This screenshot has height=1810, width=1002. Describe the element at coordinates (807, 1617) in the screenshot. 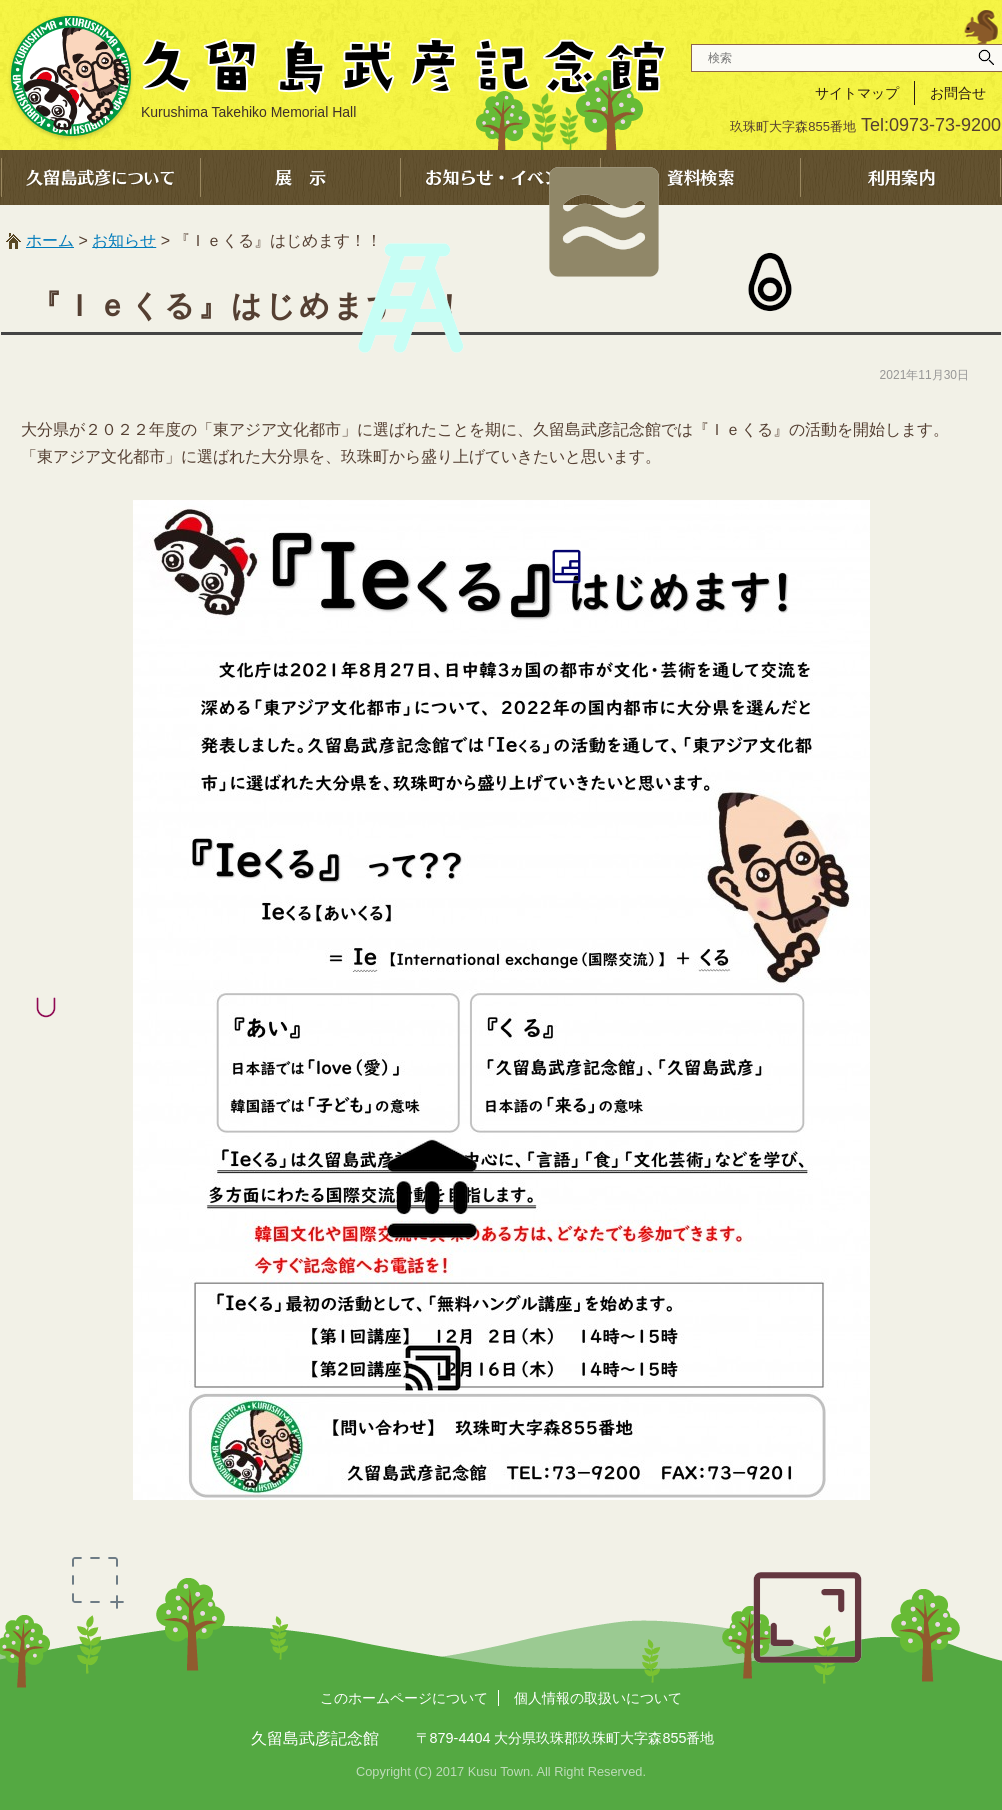

I see `enter fullscreen mode` at that location.